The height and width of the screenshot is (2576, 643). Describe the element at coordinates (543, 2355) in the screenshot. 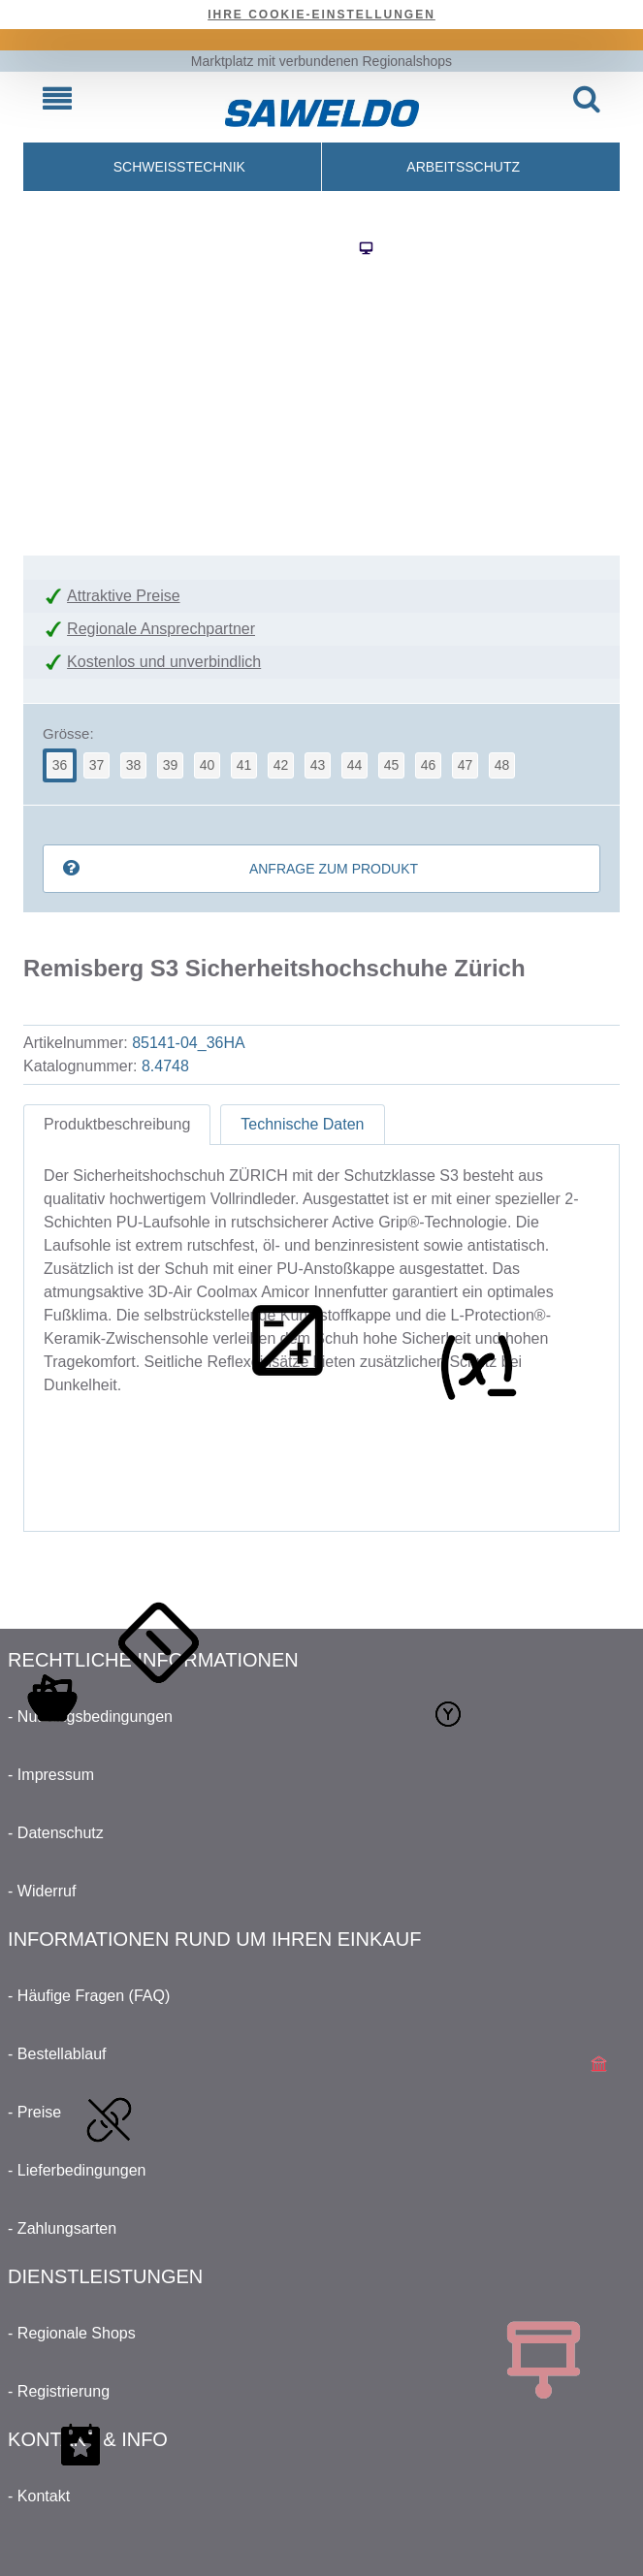

I see `start a presentation or slideshow` at that location.